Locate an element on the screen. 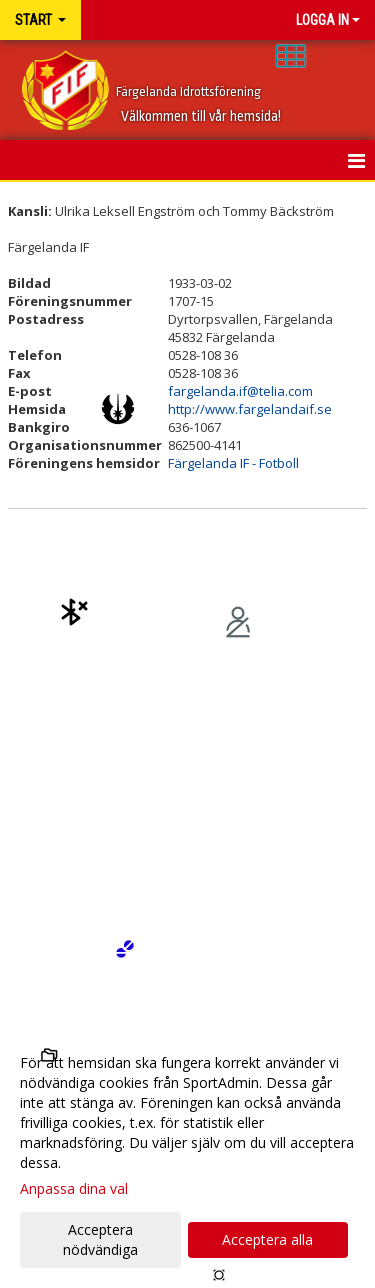 The width and height of the screenshot is (375, 1288). expand content to fill available space is located at coordinates (219, 1275).